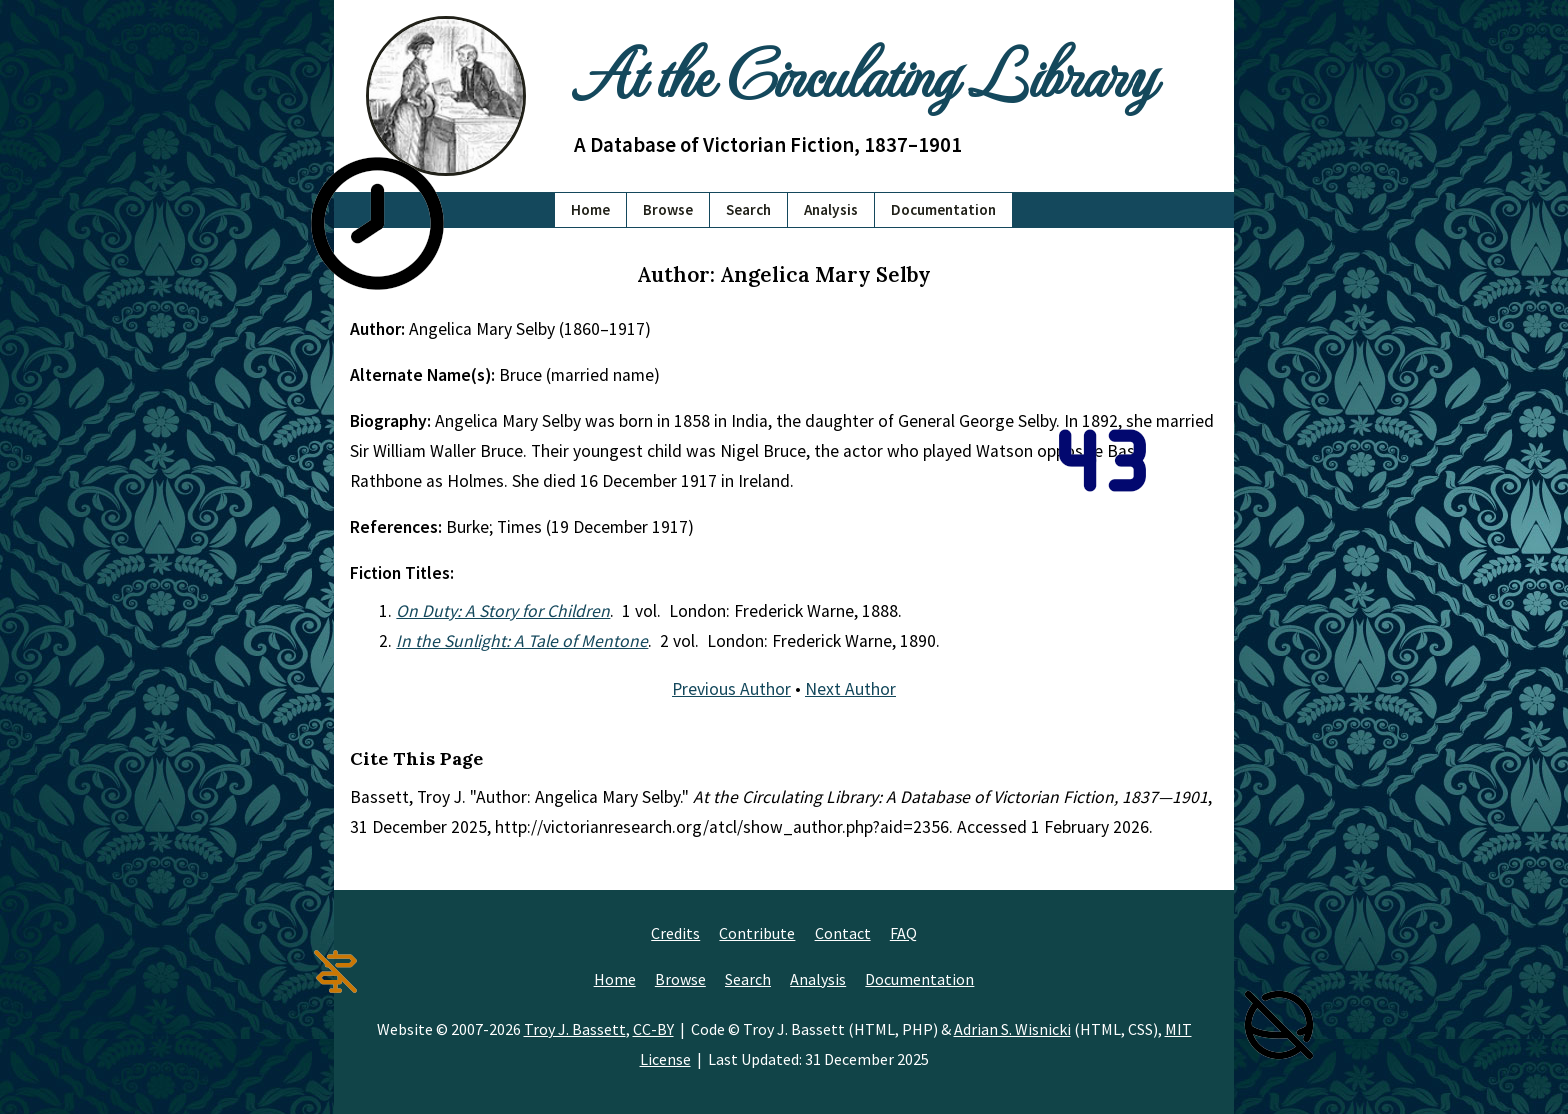 The width and height of the screenshot is (1568, 1114). What do you see at coordinates (1279, 1025) in the screenshot?
I see `disable 3D or spherical view mode` at bounding box center [1279, 1025].